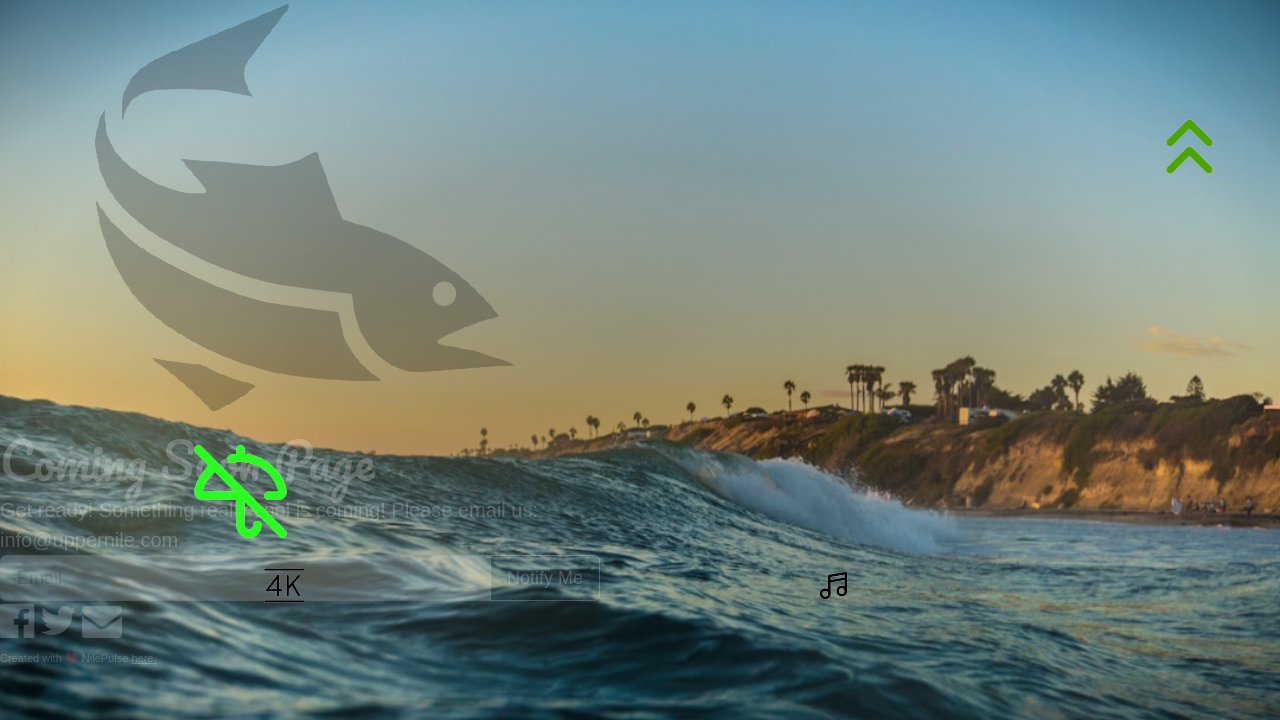 The height and width of the screenshot is (720, 1280). What do you see at coordinates (1189, 146) in the screenshot?
I see `scroll to top of page` at bounding box center [1189, 146].